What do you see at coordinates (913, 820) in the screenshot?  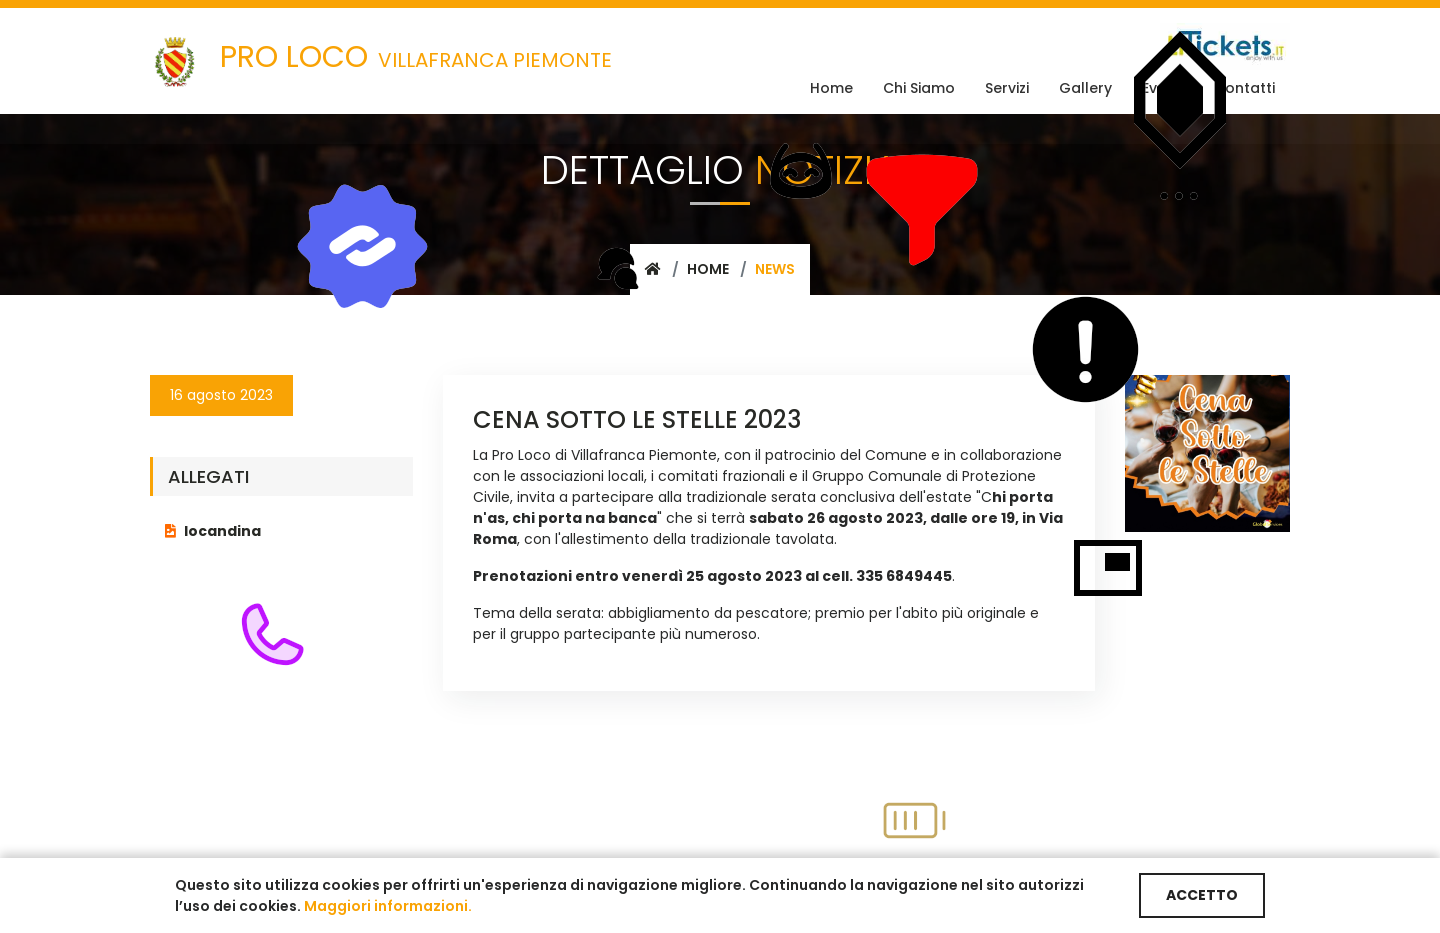 I see `indicates high battery level` at bounding box center [913, 820].